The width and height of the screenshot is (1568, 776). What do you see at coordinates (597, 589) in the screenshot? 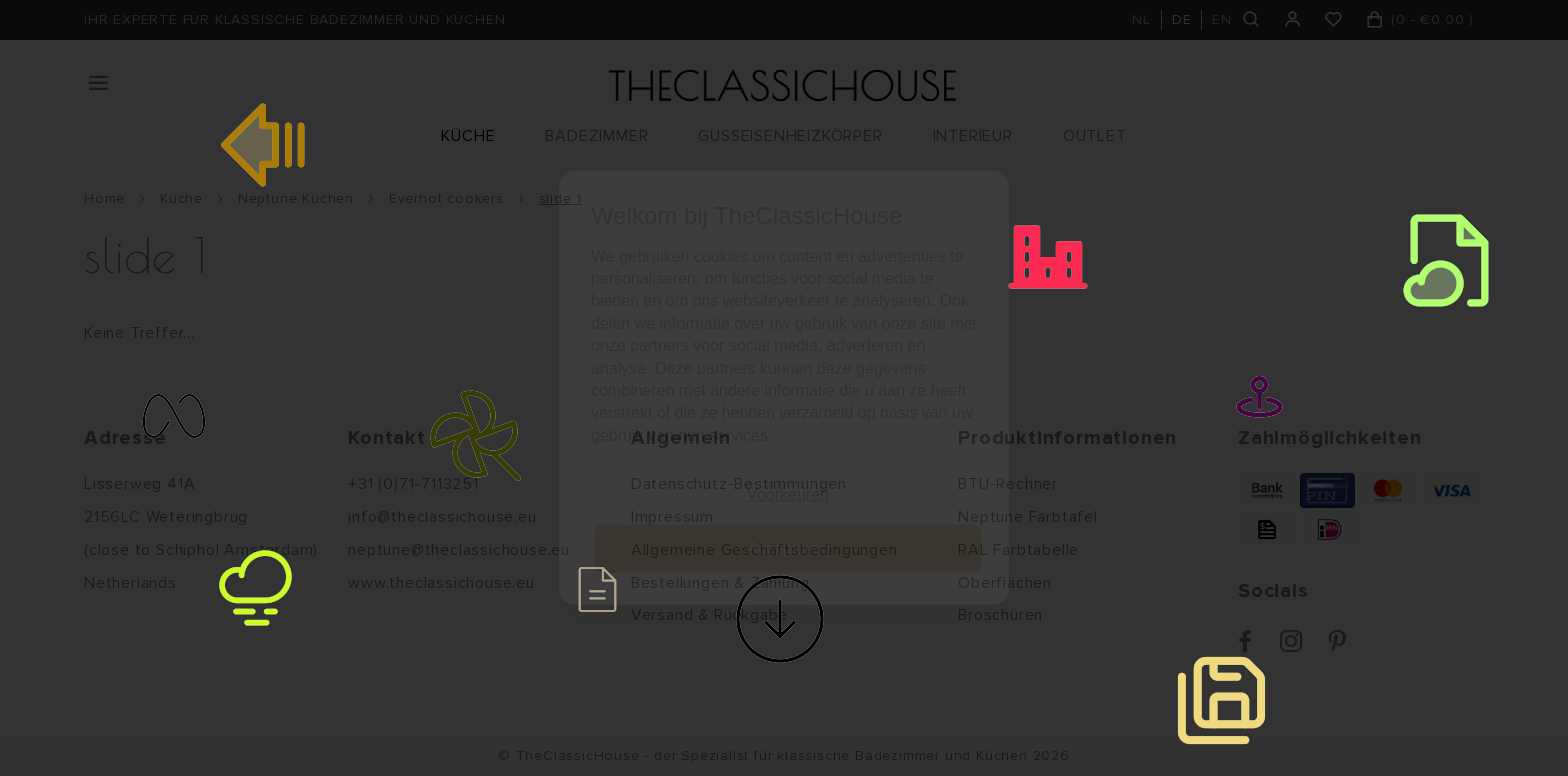
I see `view document or text file` at bounding box center [597, 589].